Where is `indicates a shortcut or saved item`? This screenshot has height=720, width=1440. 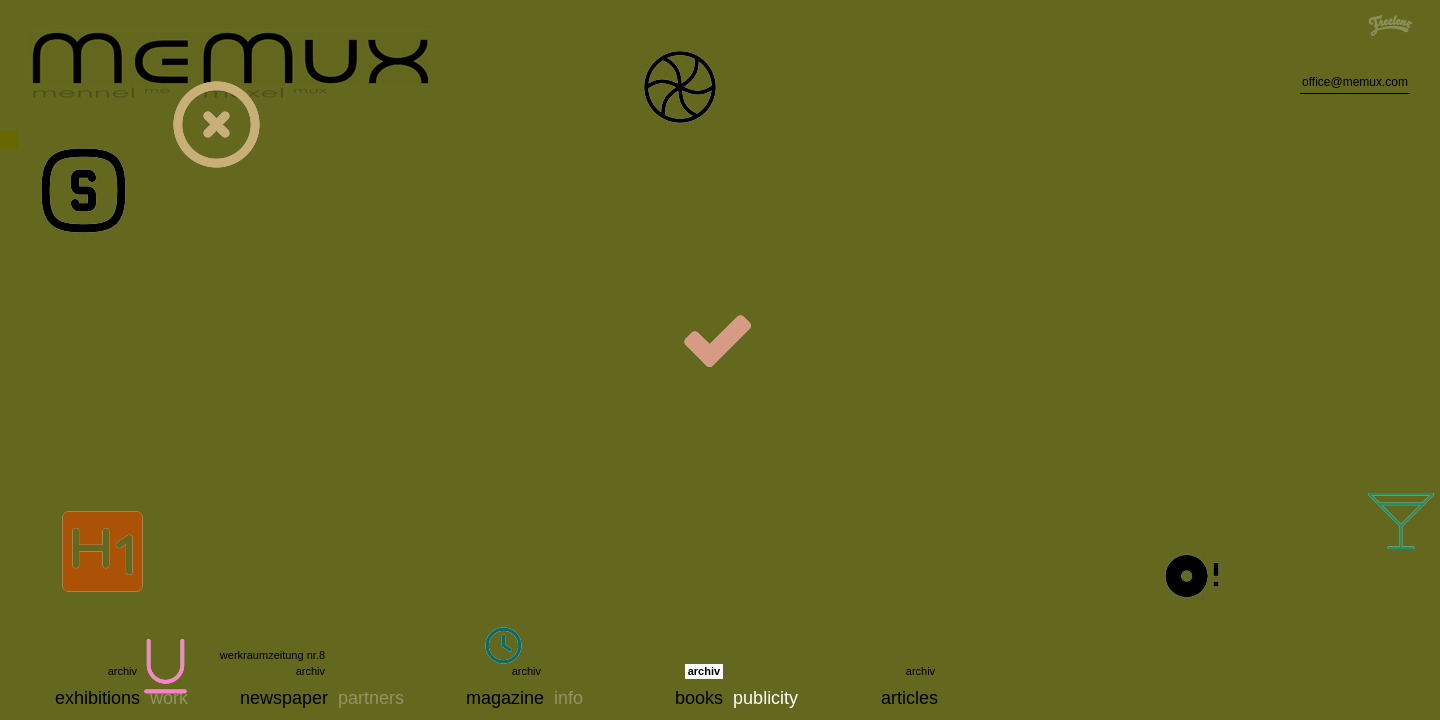 indicates a shortcut or saved item is located at coordinates (83, 190).